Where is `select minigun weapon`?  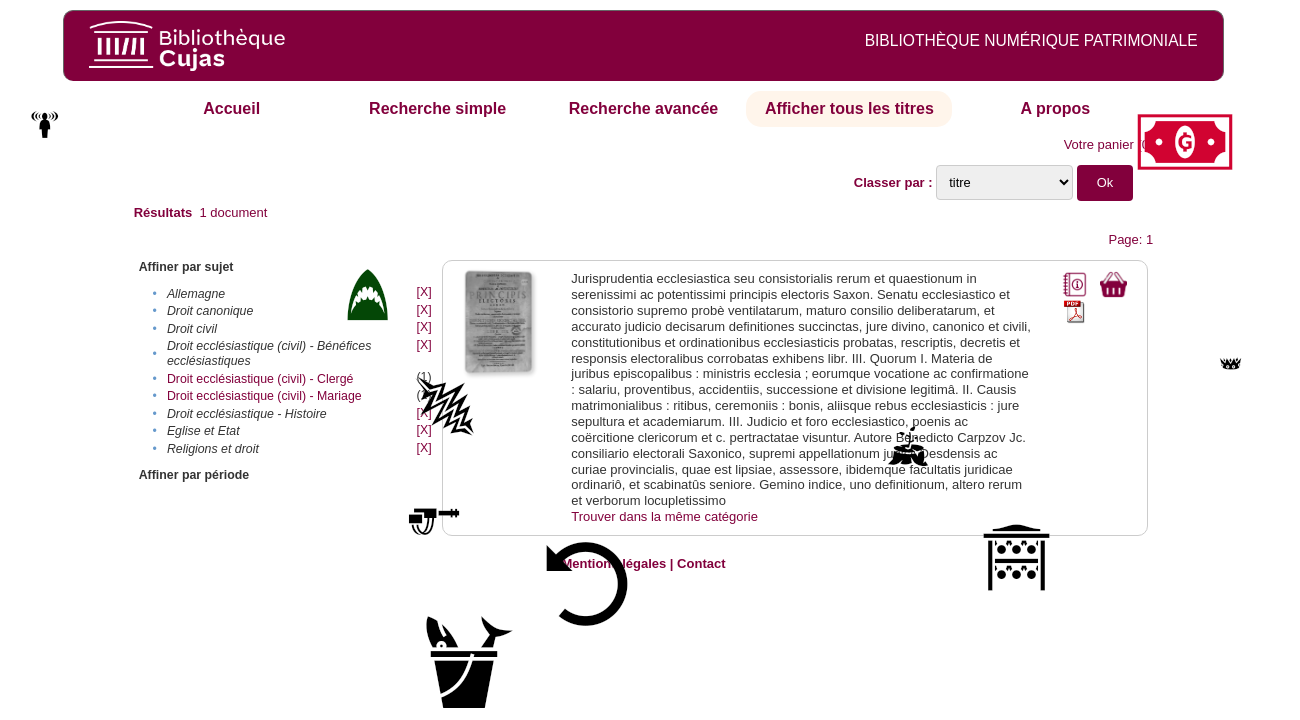
select minigun weapon is located at coordinates (434, 515).